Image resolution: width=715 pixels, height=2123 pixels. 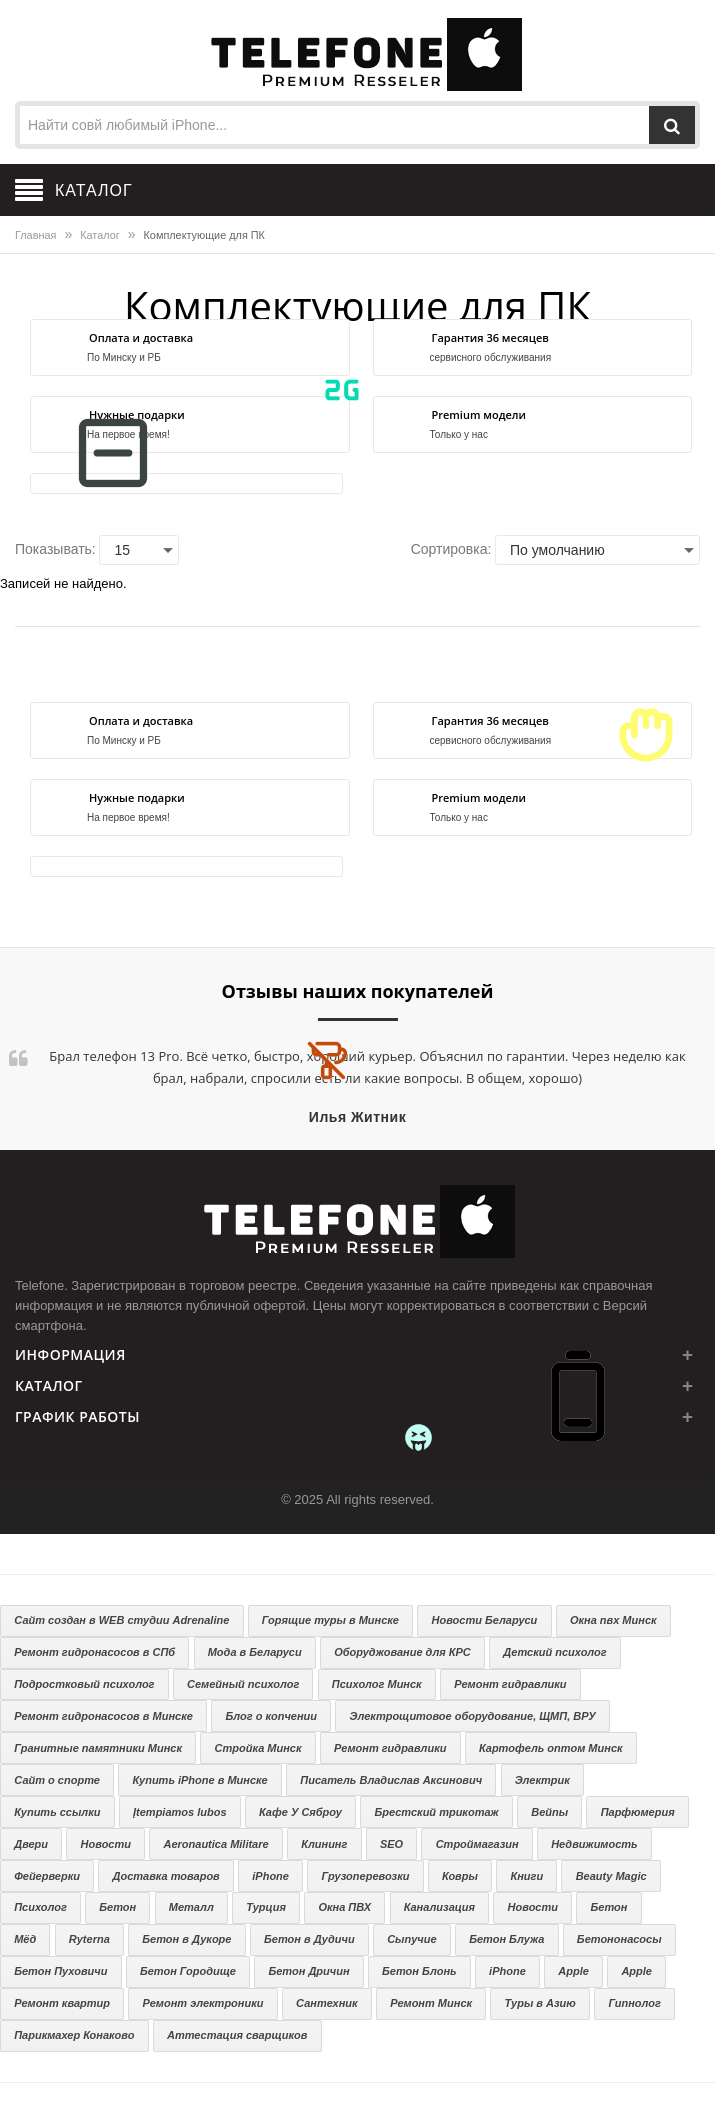 What do you see at coordinates (578, 1396) in the screenshot?
I see `indicates low battery level` at bounding box center [578, 1396].